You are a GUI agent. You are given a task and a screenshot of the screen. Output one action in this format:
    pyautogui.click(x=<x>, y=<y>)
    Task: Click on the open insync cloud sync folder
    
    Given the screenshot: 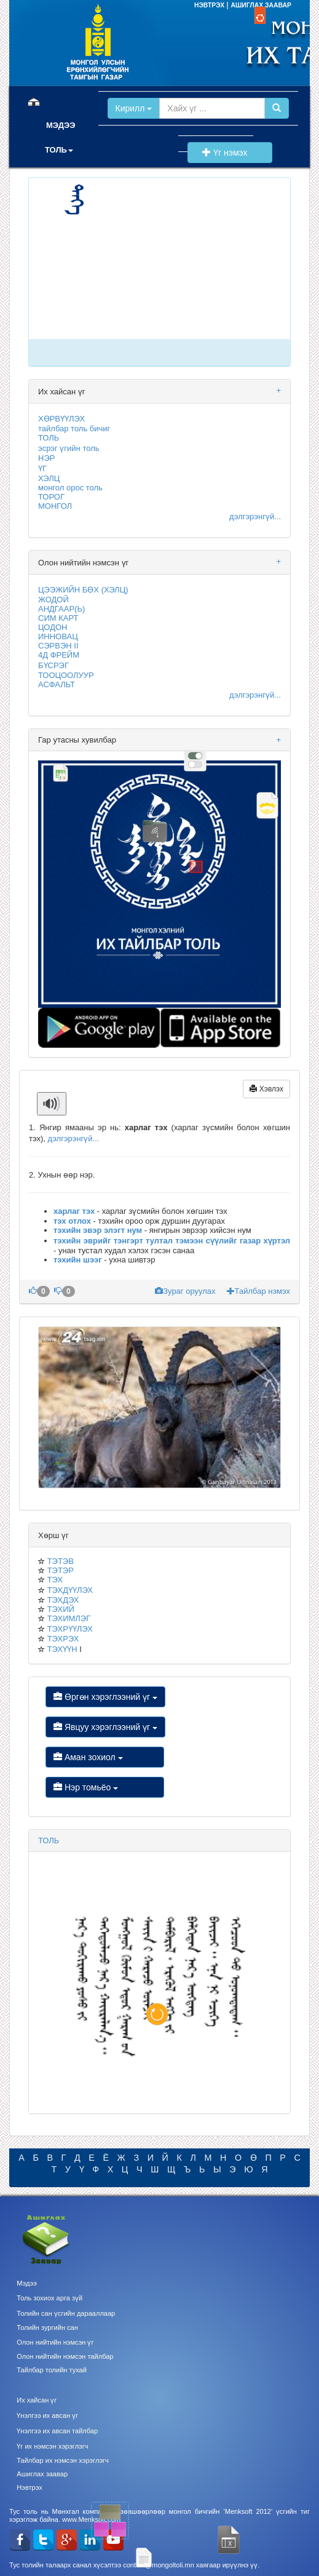 What is the action you would take?
    pyautogui.click(x=155, y=831)
    